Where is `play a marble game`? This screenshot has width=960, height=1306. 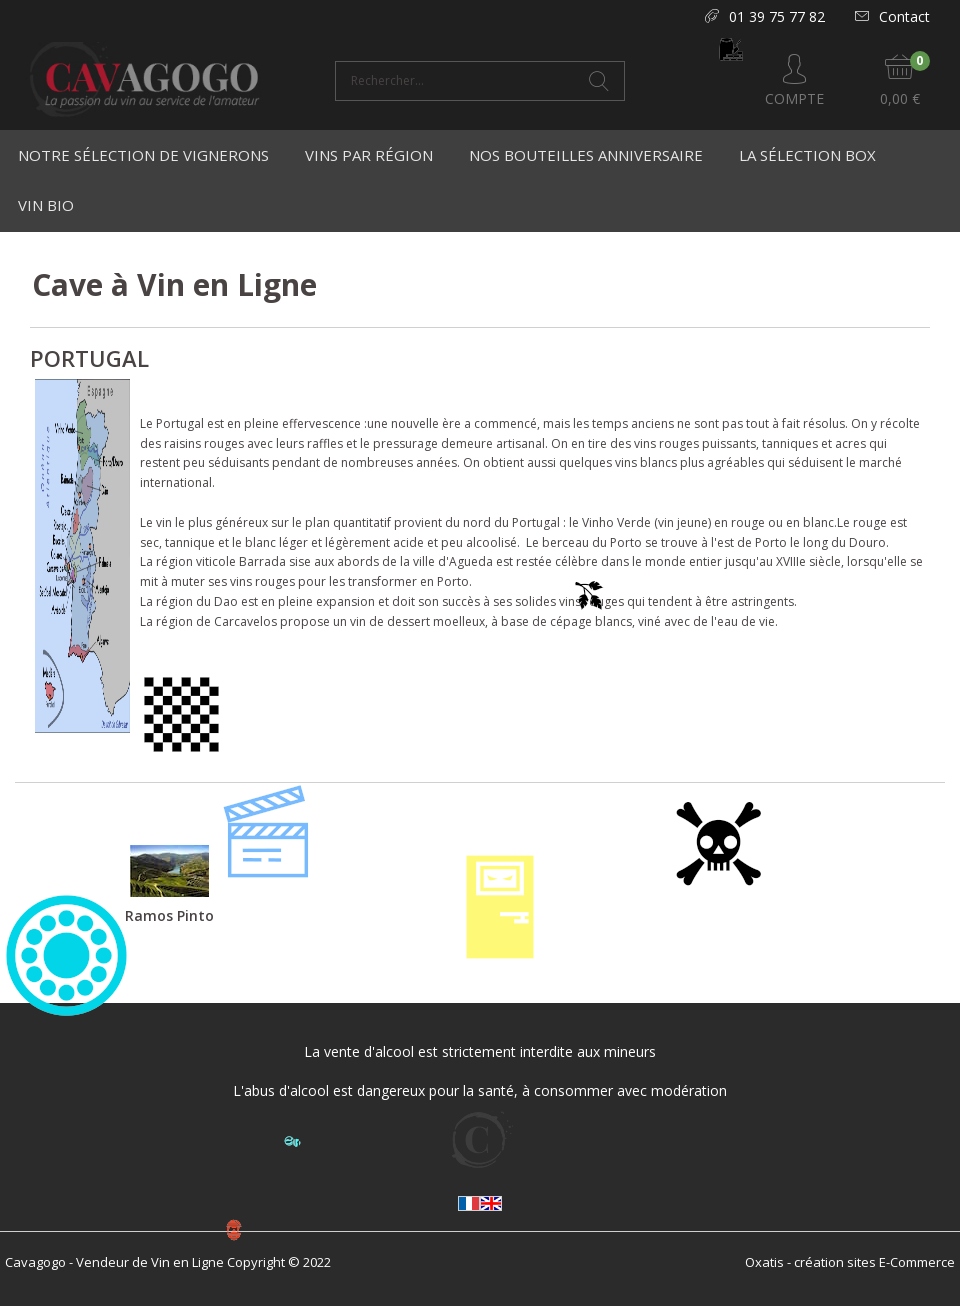
play a marble game is located at coordinates (292, 1139).